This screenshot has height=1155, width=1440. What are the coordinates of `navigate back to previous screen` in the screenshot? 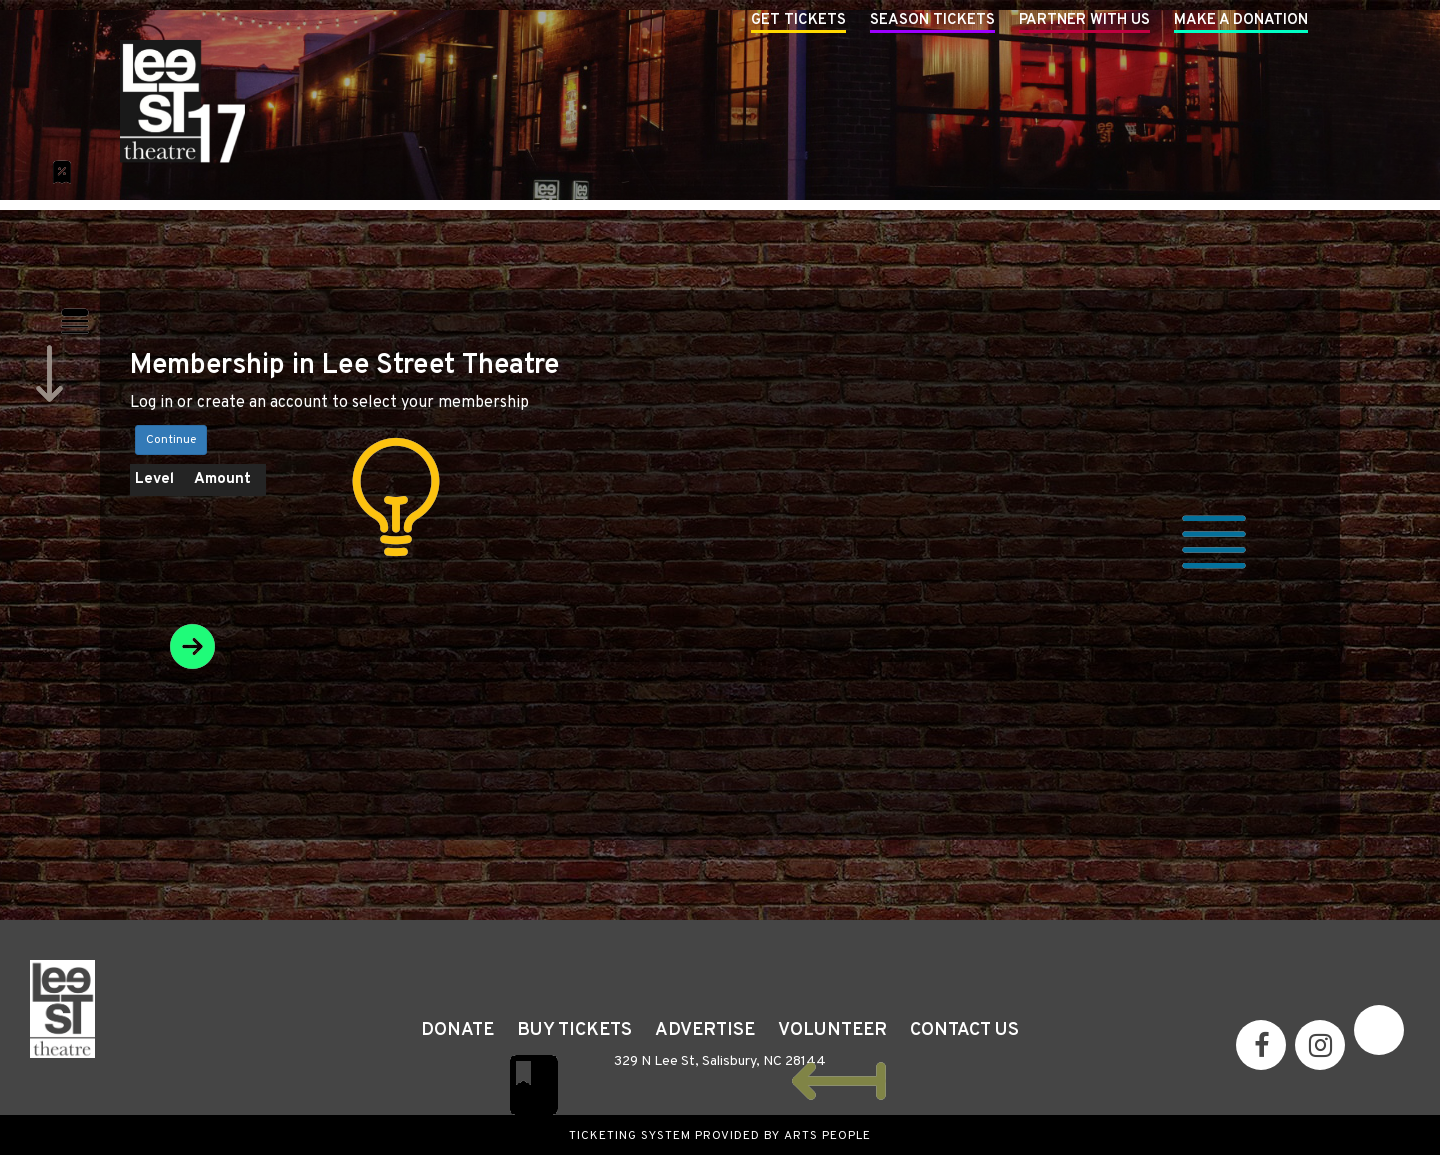 It's located at (839, 1081).